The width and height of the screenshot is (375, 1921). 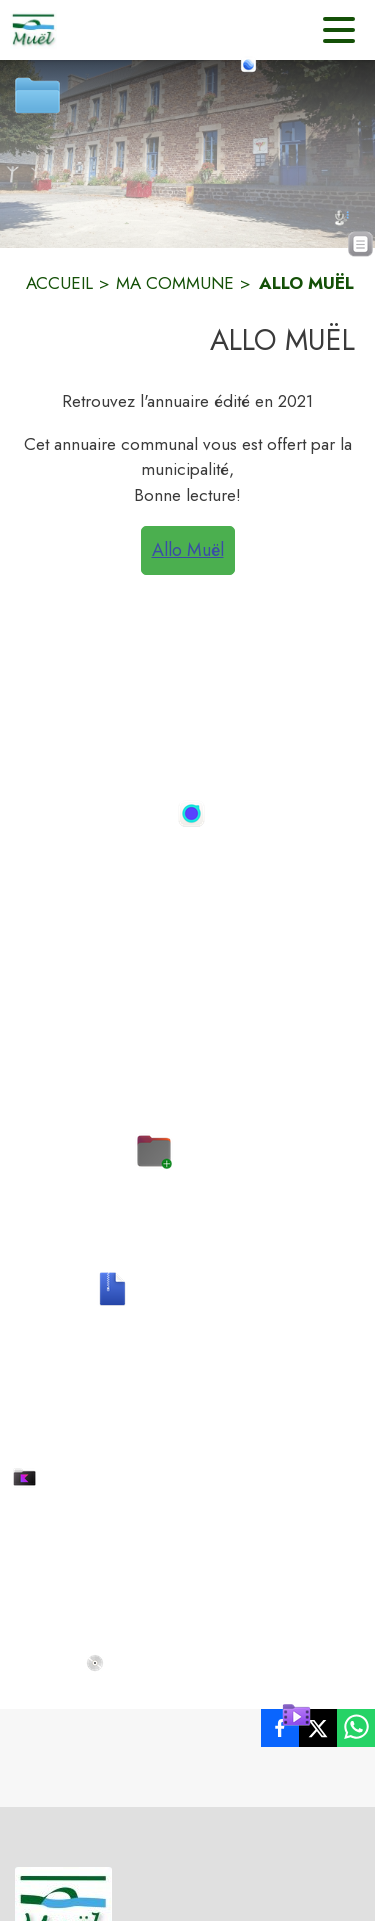 What do you see at coordinates (154, 1151) in the screenshot?
I see `create a new folder` at bounding box center [154, 1151].